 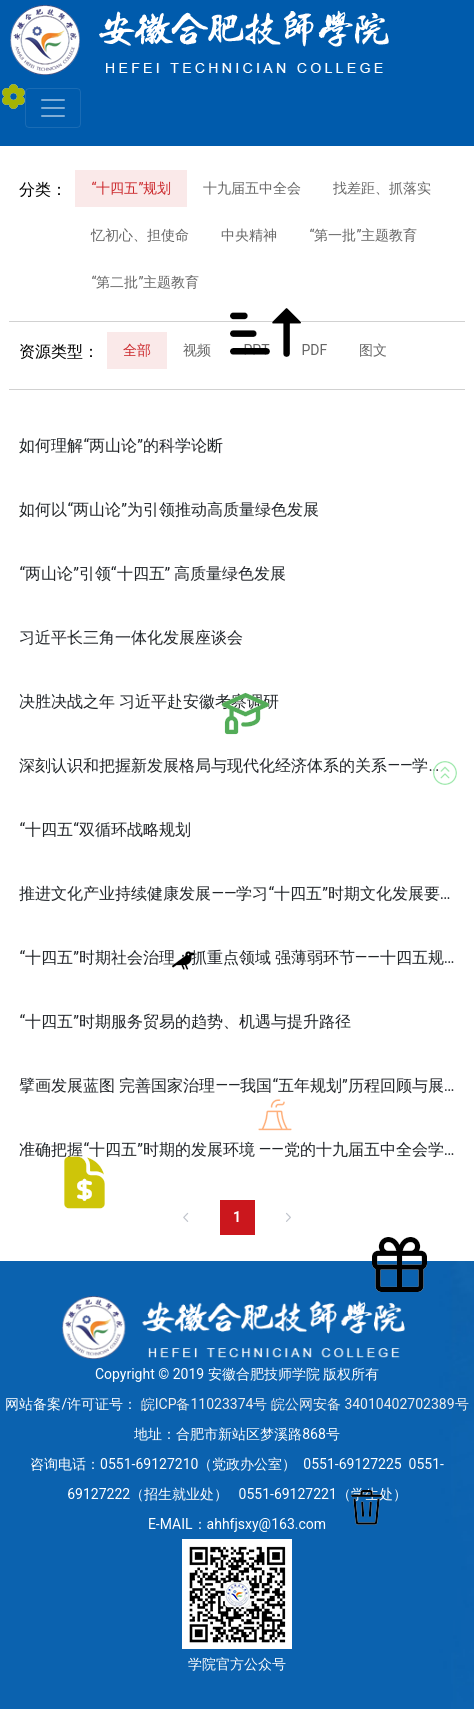 What do you see at coordinates (13, 96) in the screenshot?
I see `access garden or plant-related features` at bounding box center [13, 96].